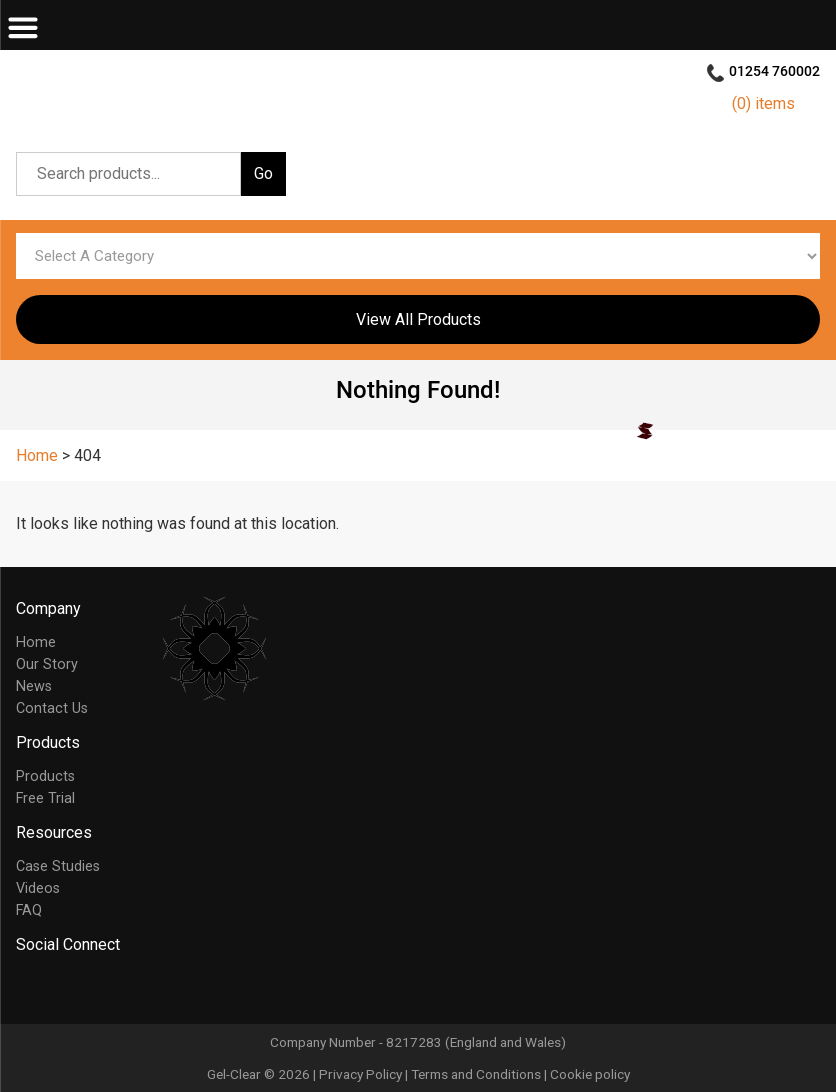 The height and width of the screenshot is (1092, 836). What do you see at coordinates (645, 431) in the screenshot?
I see `view document or note` at bounding box center [645, 431].